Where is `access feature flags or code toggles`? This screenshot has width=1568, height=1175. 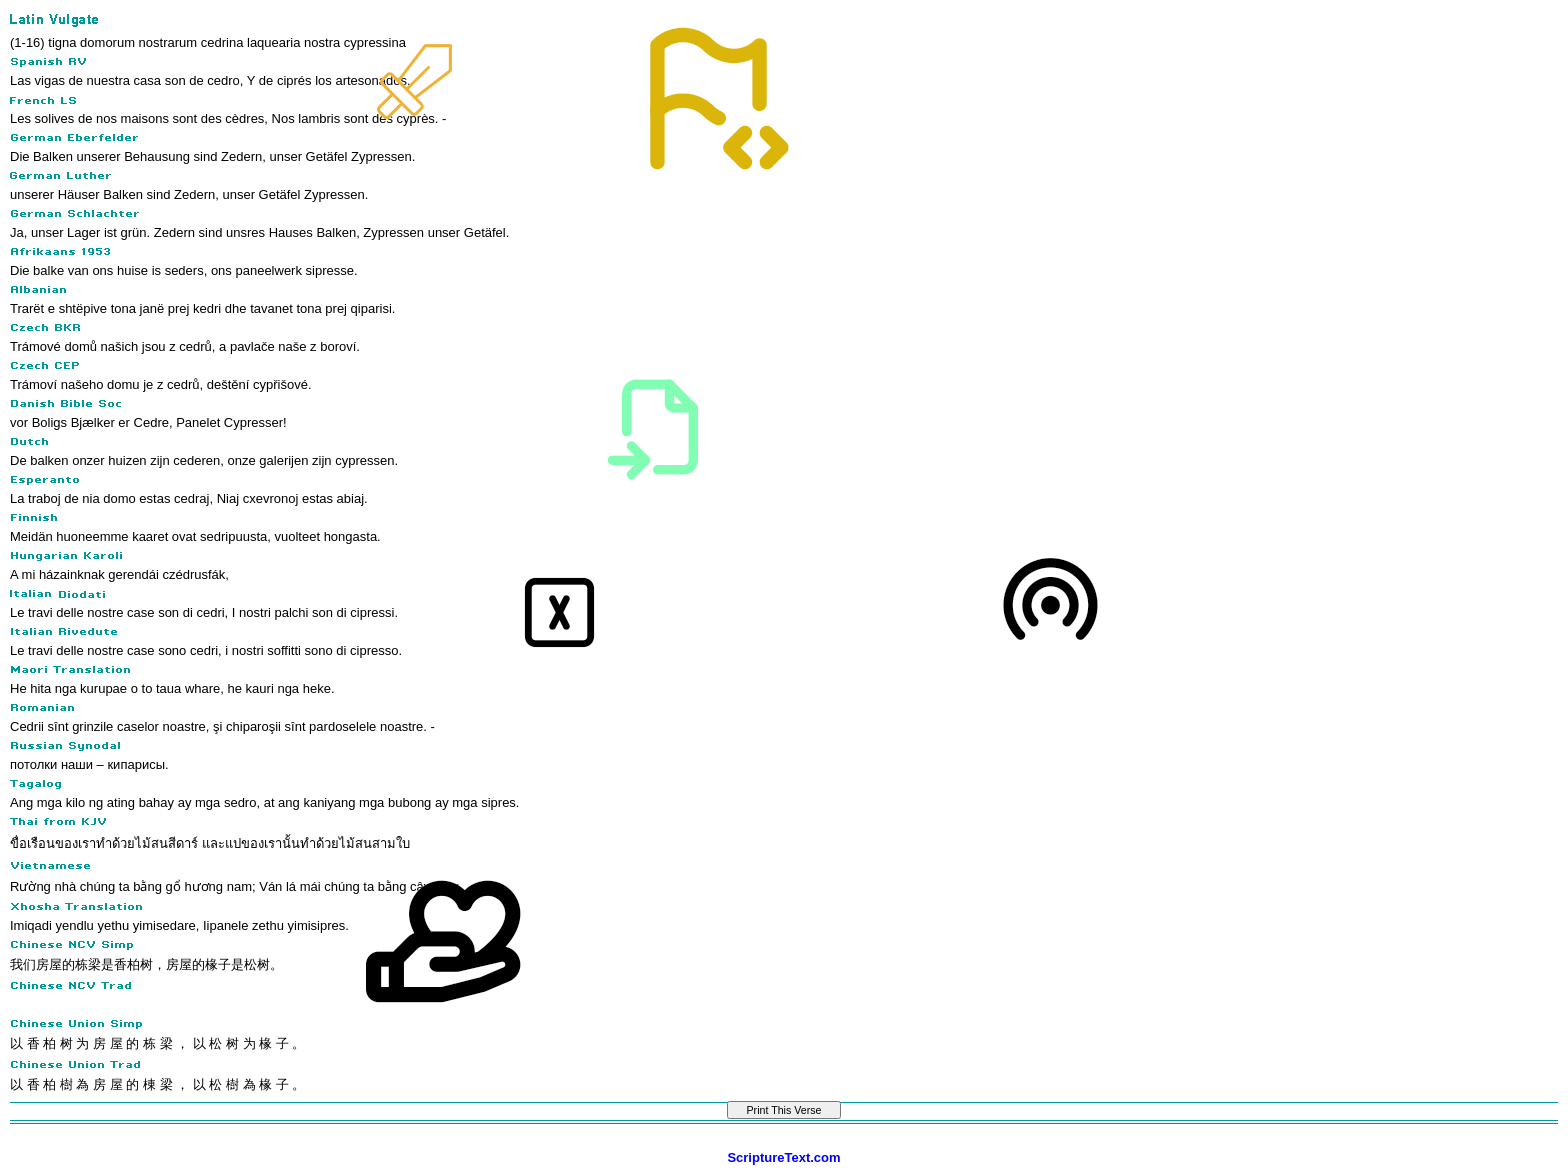 access feature flags or code toggles is located at coordinates (708, 96).